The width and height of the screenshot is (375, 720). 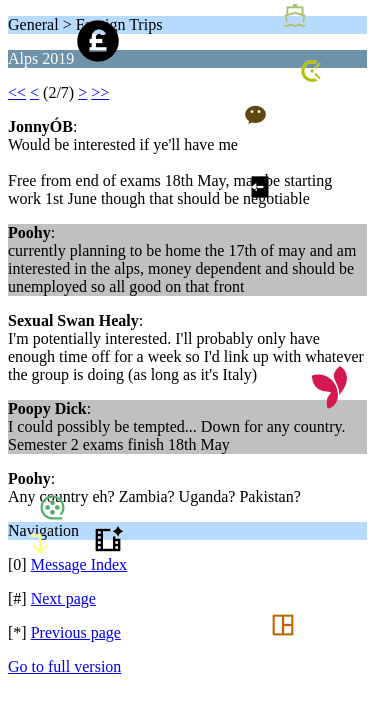 I want to click on view balance in british pounds, so click(x=98, y=41).